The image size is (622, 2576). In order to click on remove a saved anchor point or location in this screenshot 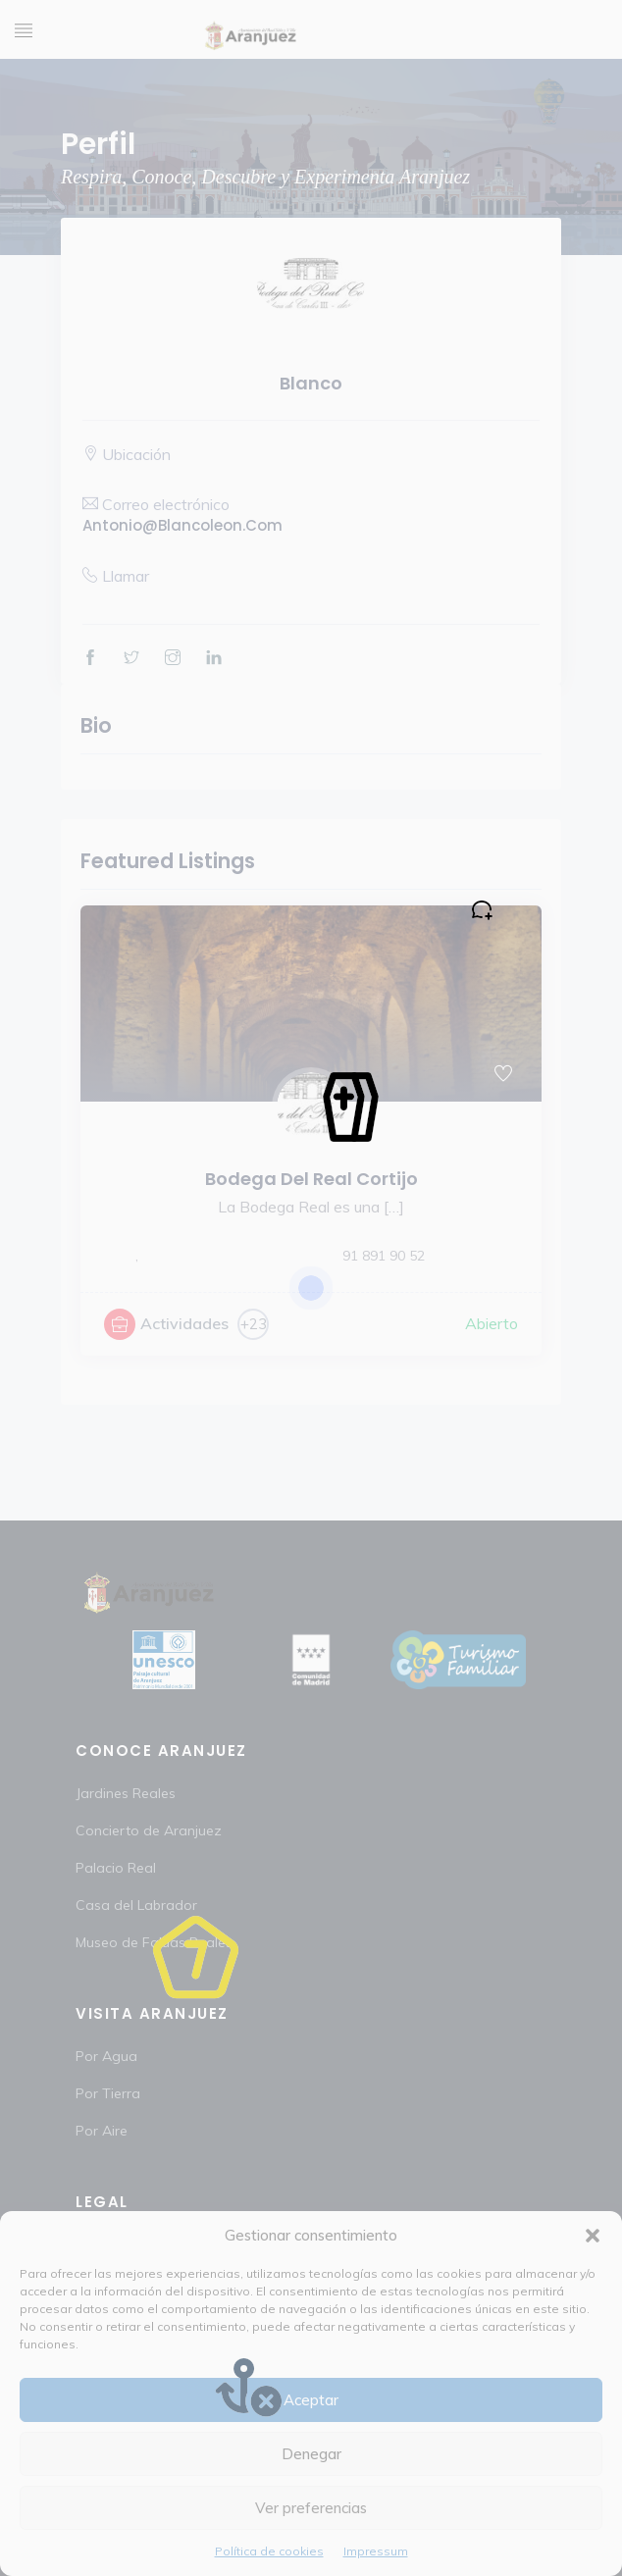, I will do `click(247, 2386)`.